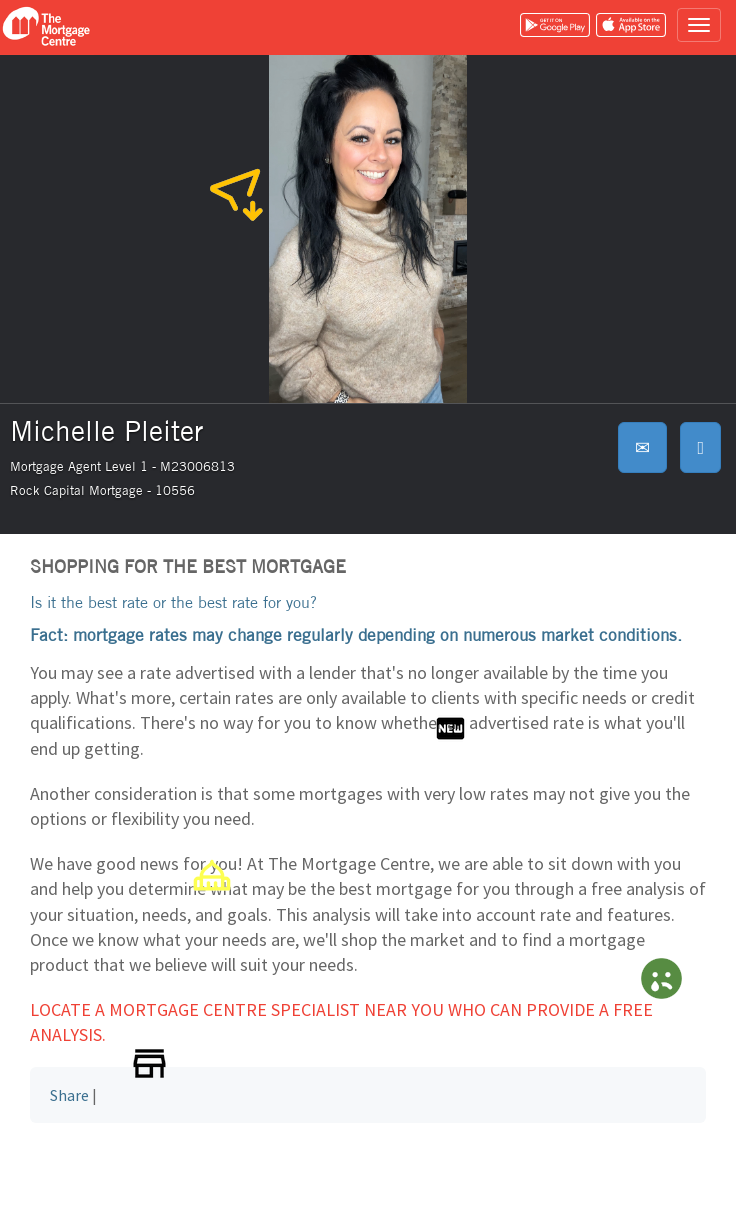  Describe the element at coordinates (149, 1063) in the screenshot. I see `find nearby stores or shops` at that location.